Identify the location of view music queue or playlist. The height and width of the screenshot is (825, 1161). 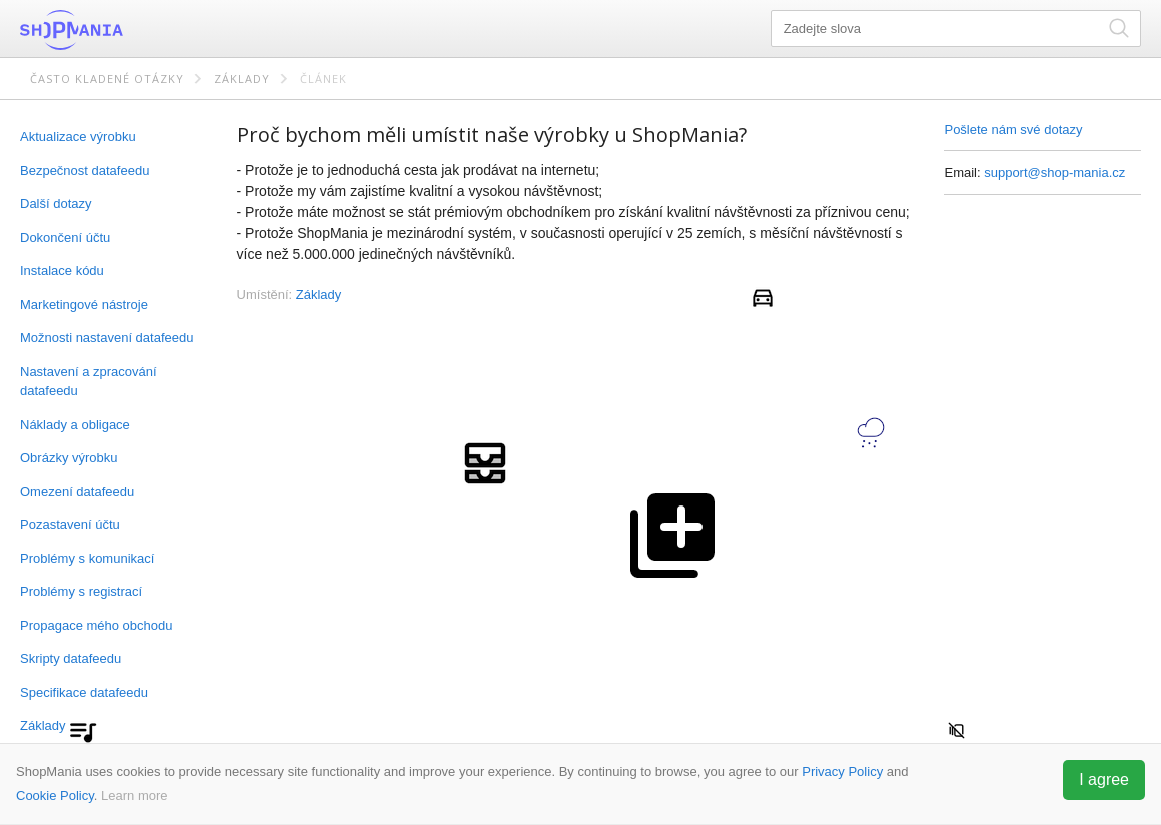
(82, 731).